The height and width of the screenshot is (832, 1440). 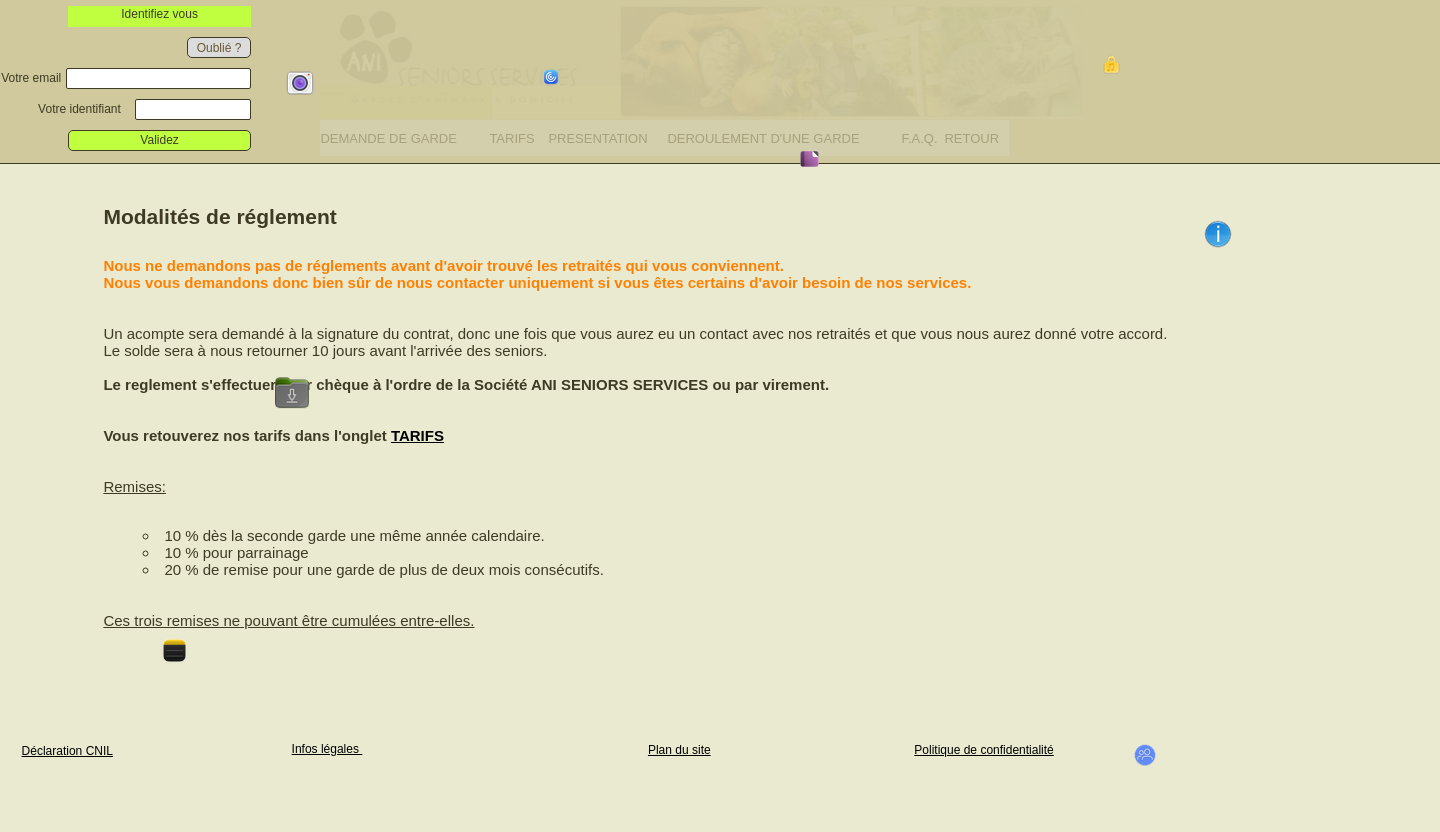 I want to click on access user account settings, so click(x=1145, y=755).